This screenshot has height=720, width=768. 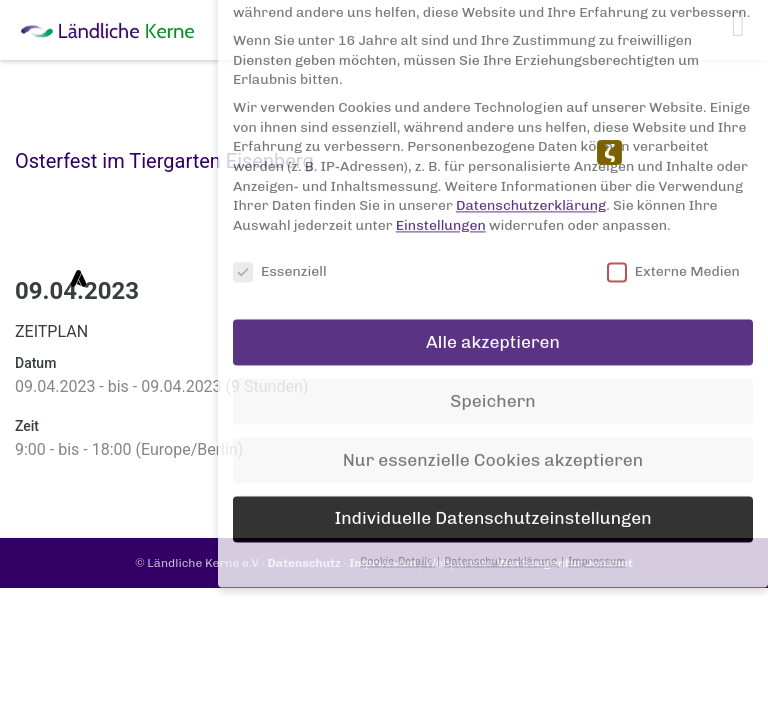 I want to click on open zettlr markdown editor, so click(x=609, y=152).